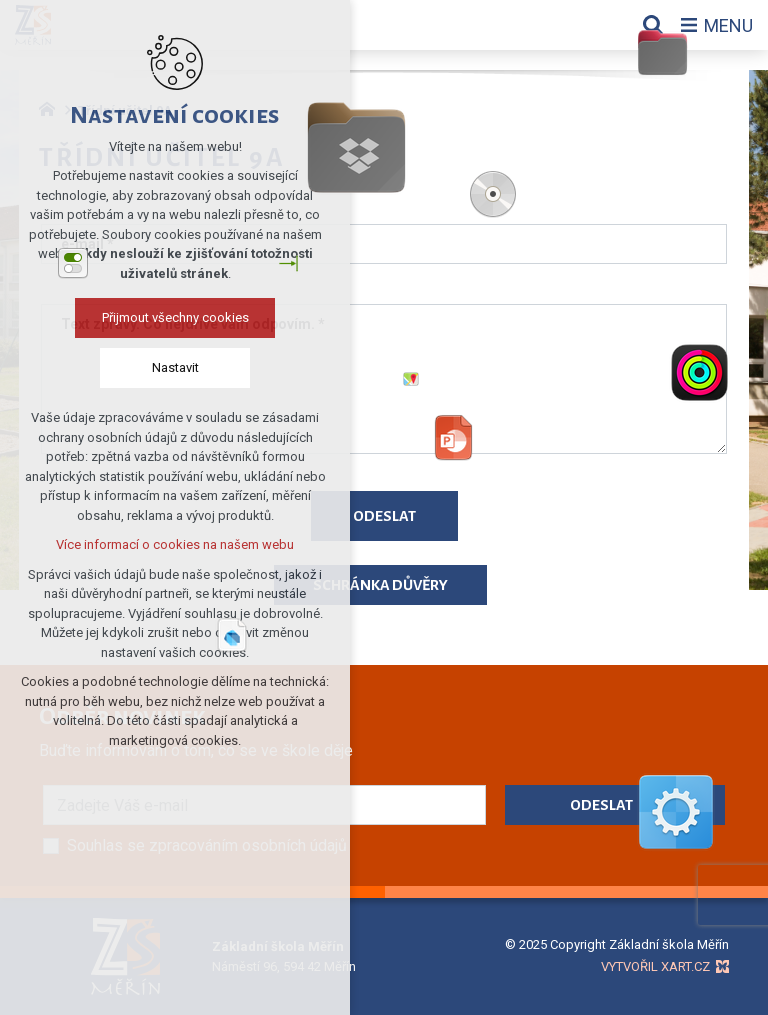 Image resolution: width=768 pixels, height=1015 pixels. What do you see at coordinates (662, 52) in the screenshot?
I see `open folder to view contents` at bounding box center [662, 52].